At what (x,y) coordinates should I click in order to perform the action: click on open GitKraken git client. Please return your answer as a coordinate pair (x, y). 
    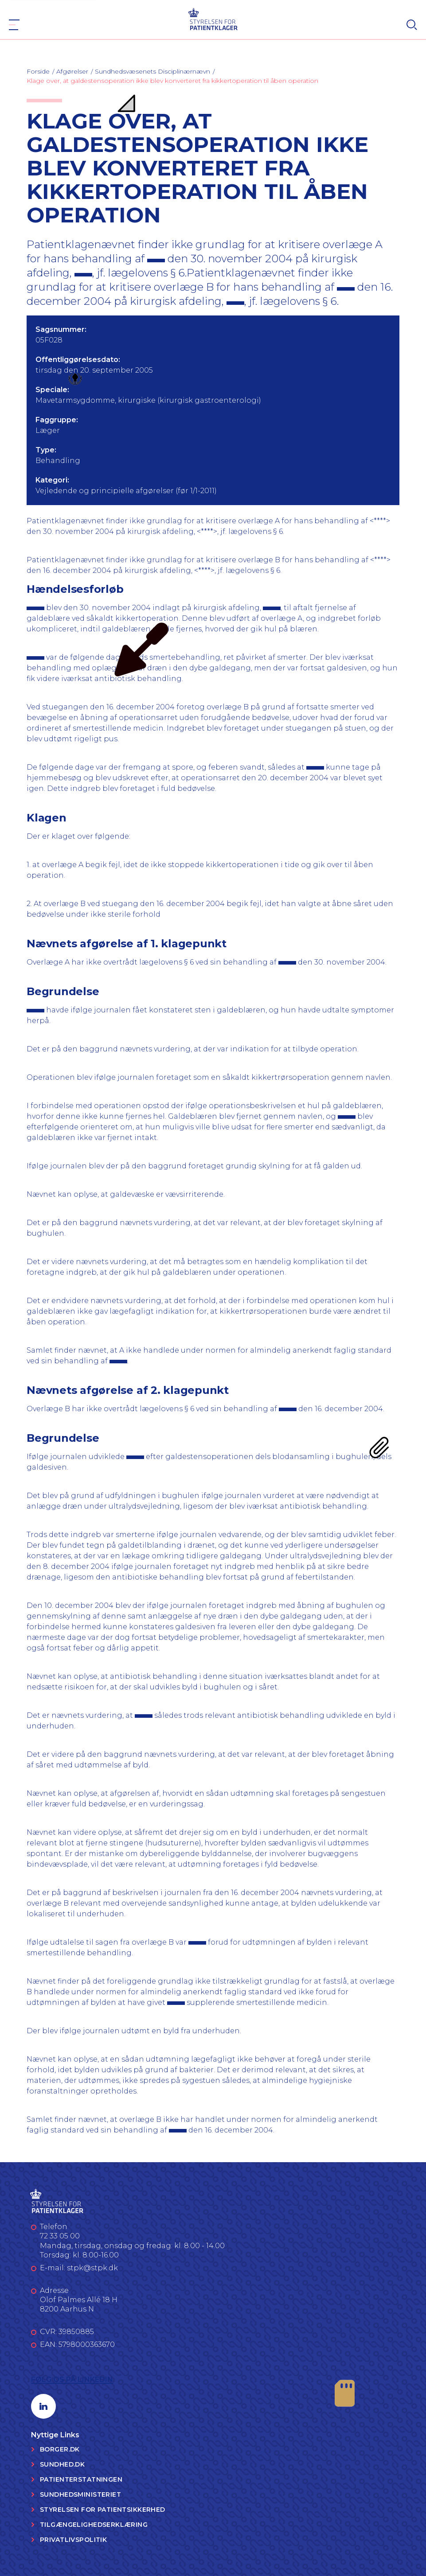
    Looking at the image, I should click on (75, 379).